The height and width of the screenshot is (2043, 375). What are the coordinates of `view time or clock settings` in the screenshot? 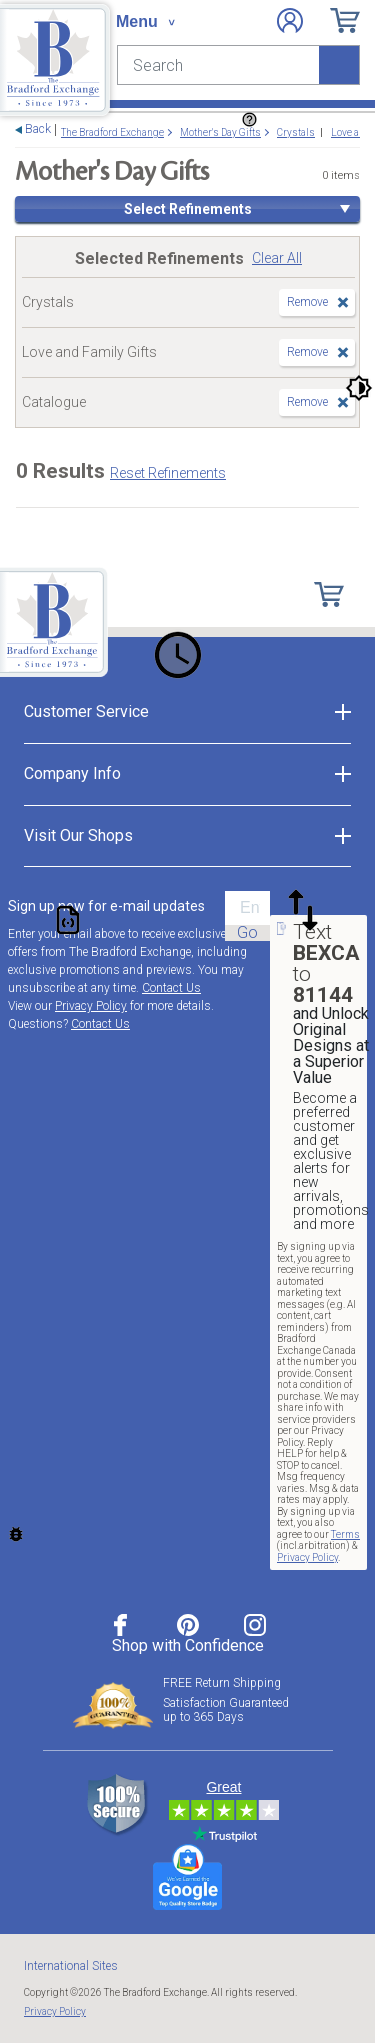 It's located at (178, 655).